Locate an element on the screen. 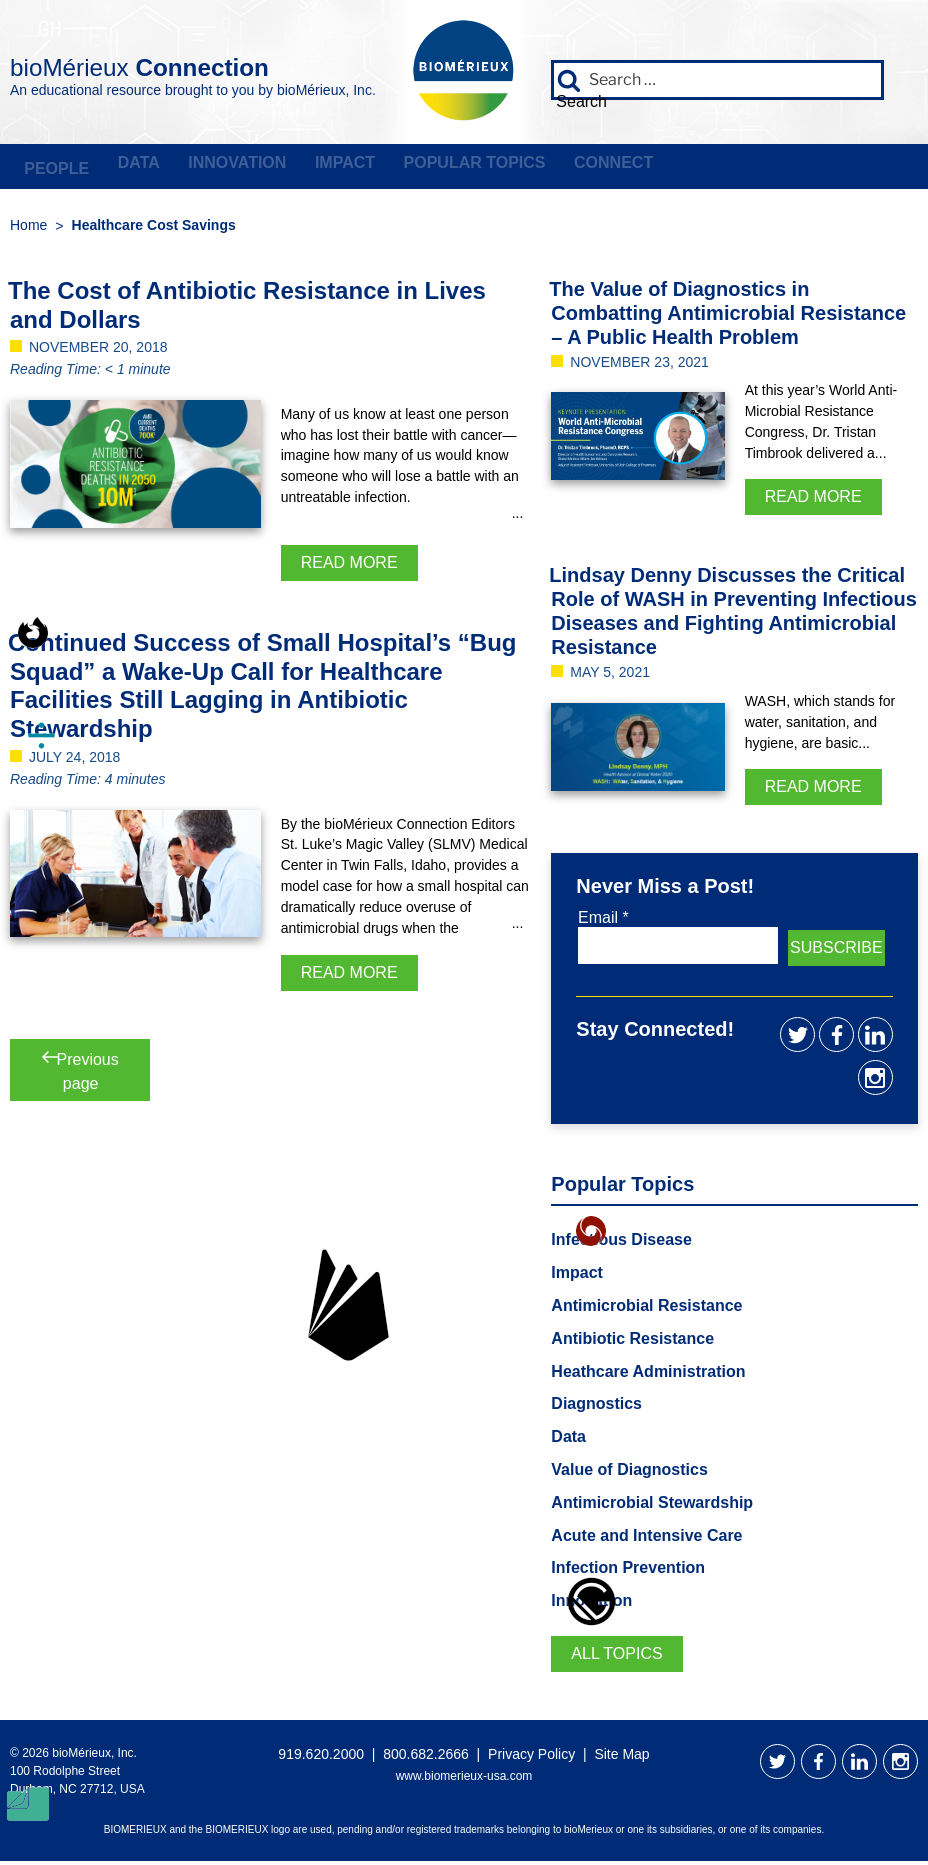  open Firefox browser is located at coordinates (33, 633).